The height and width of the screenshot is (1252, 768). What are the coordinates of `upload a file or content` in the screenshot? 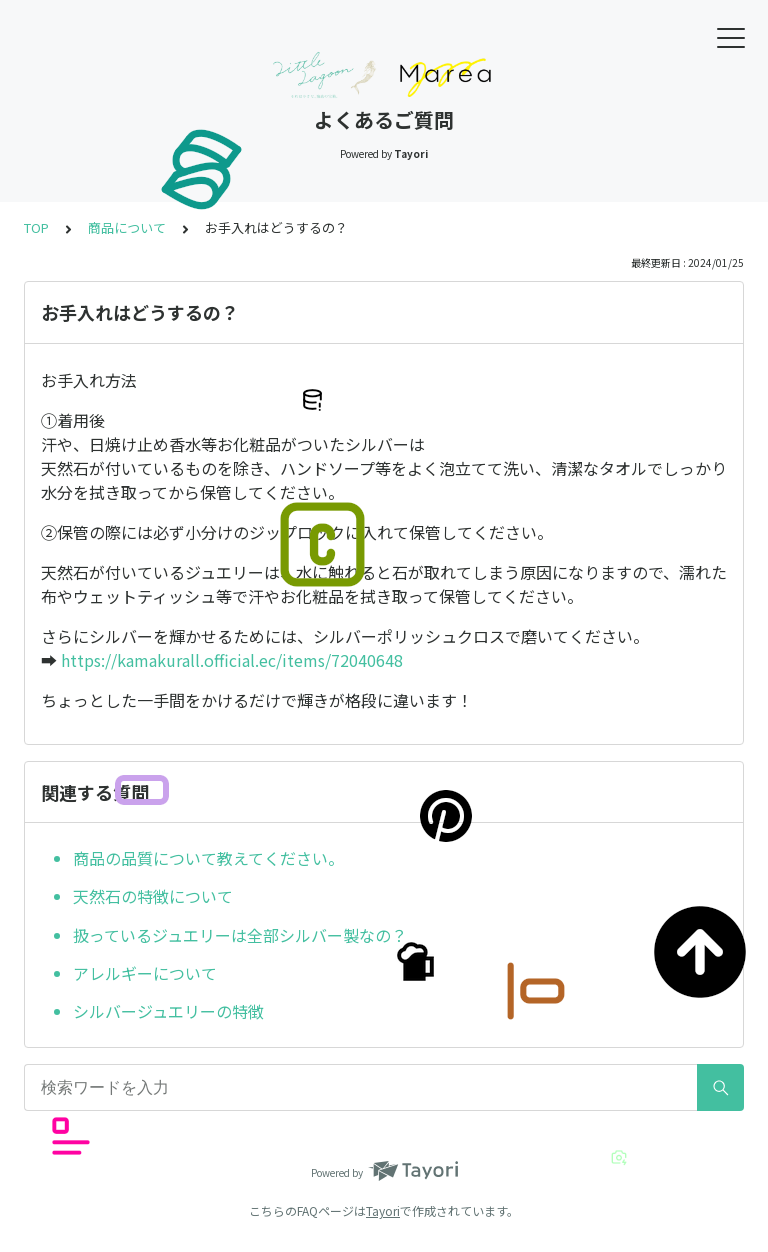 It's located at (700, 952).